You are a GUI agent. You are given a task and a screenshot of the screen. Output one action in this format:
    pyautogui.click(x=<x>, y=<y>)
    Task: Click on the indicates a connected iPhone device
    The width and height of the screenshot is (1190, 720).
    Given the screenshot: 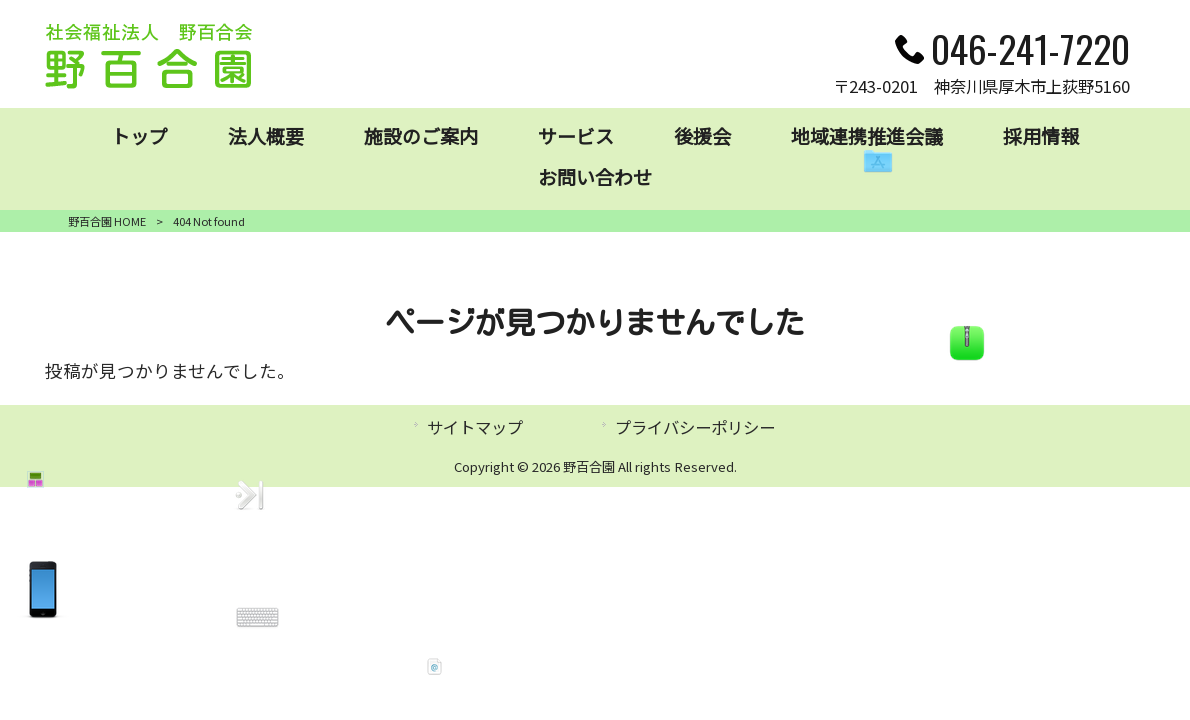 What is the action you would take?
    pyautogui.click(x=43, y=590)
    